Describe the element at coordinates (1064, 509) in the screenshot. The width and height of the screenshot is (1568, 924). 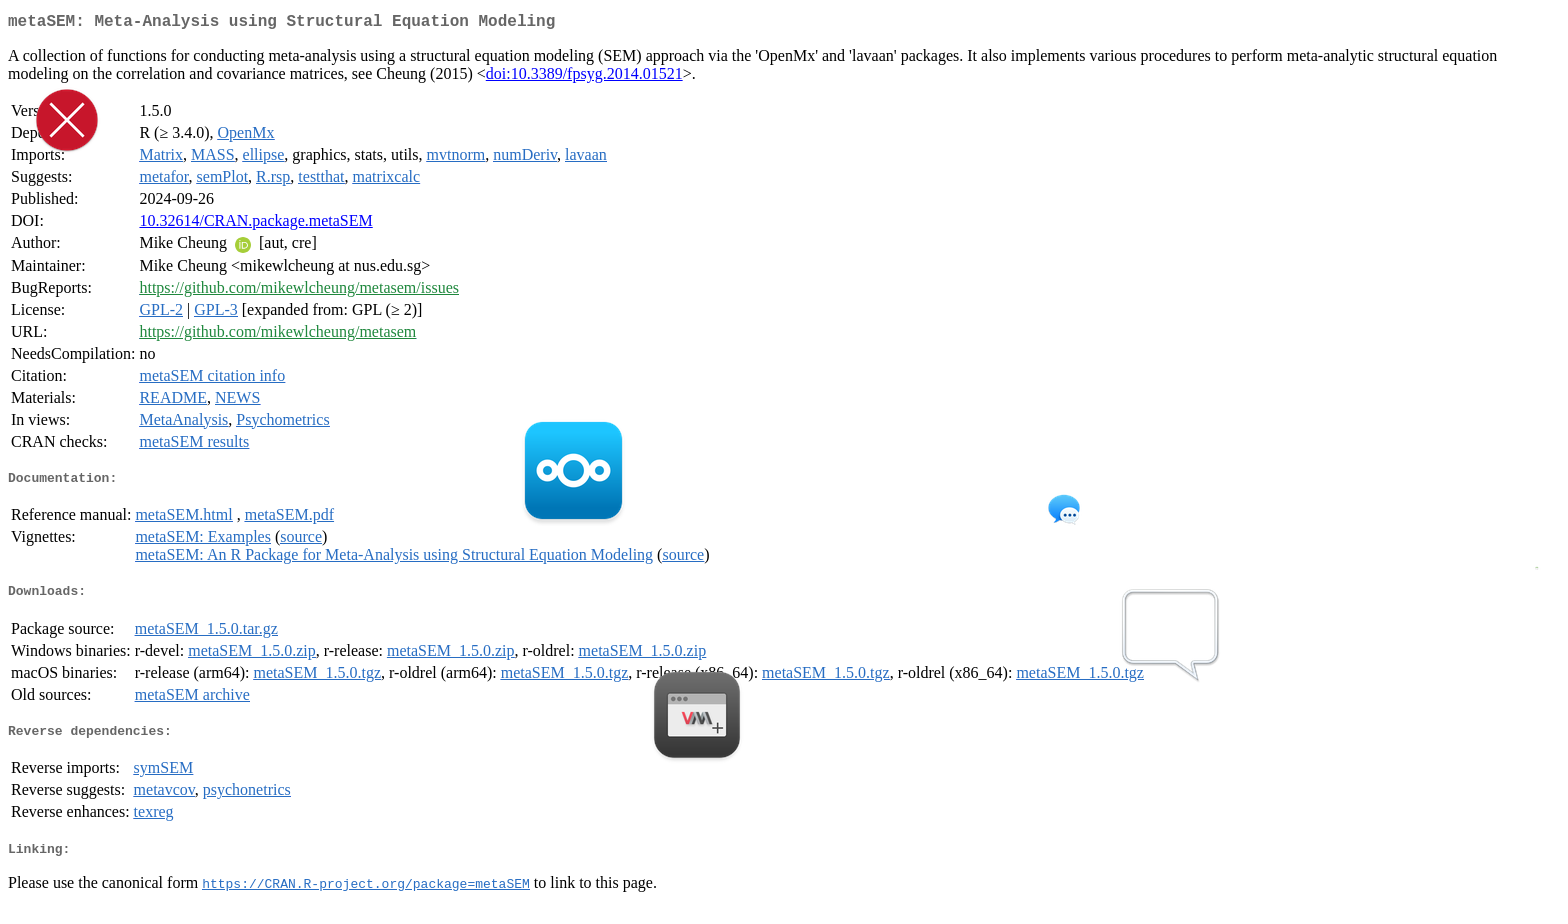
I see `open messages or chat application` at that location.